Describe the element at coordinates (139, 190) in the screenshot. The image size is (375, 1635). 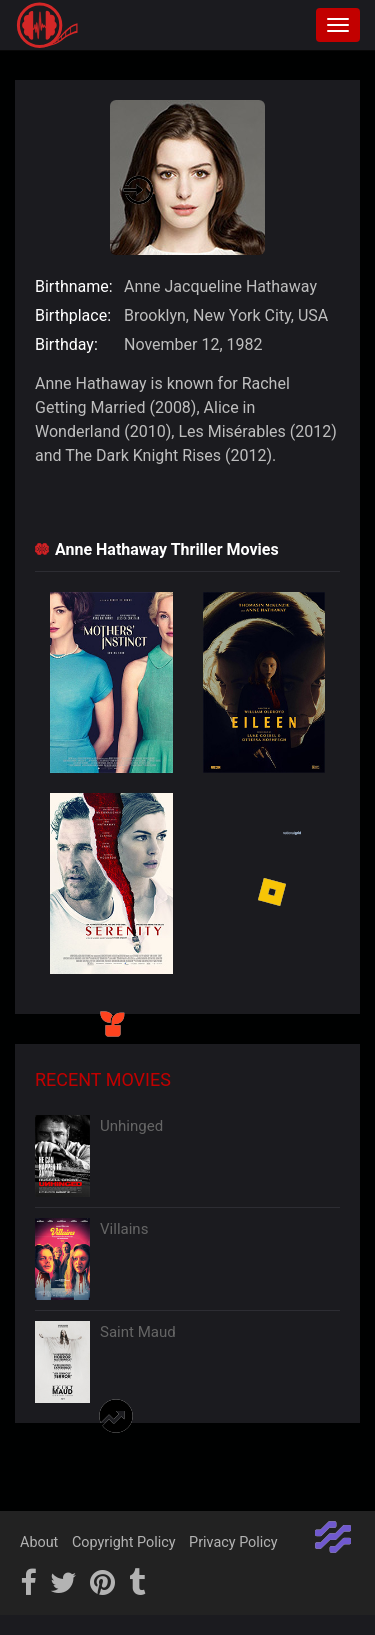
I see `log in to your account` at that location.